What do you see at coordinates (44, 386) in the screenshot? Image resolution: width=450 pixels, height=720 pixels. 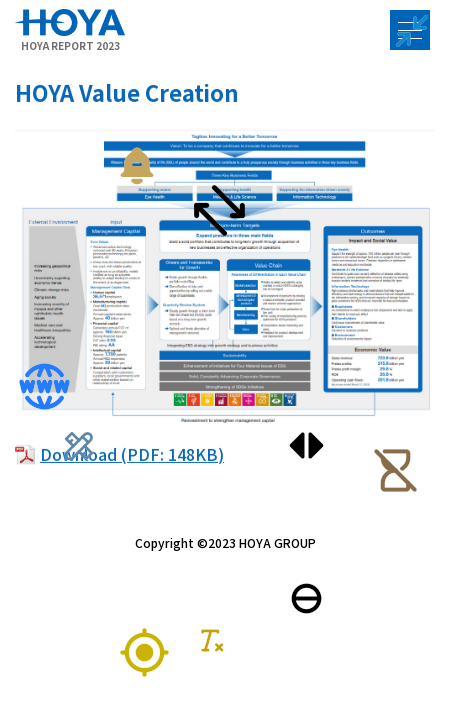 I see `open website or browse the web` at bounding box center [44, 386].